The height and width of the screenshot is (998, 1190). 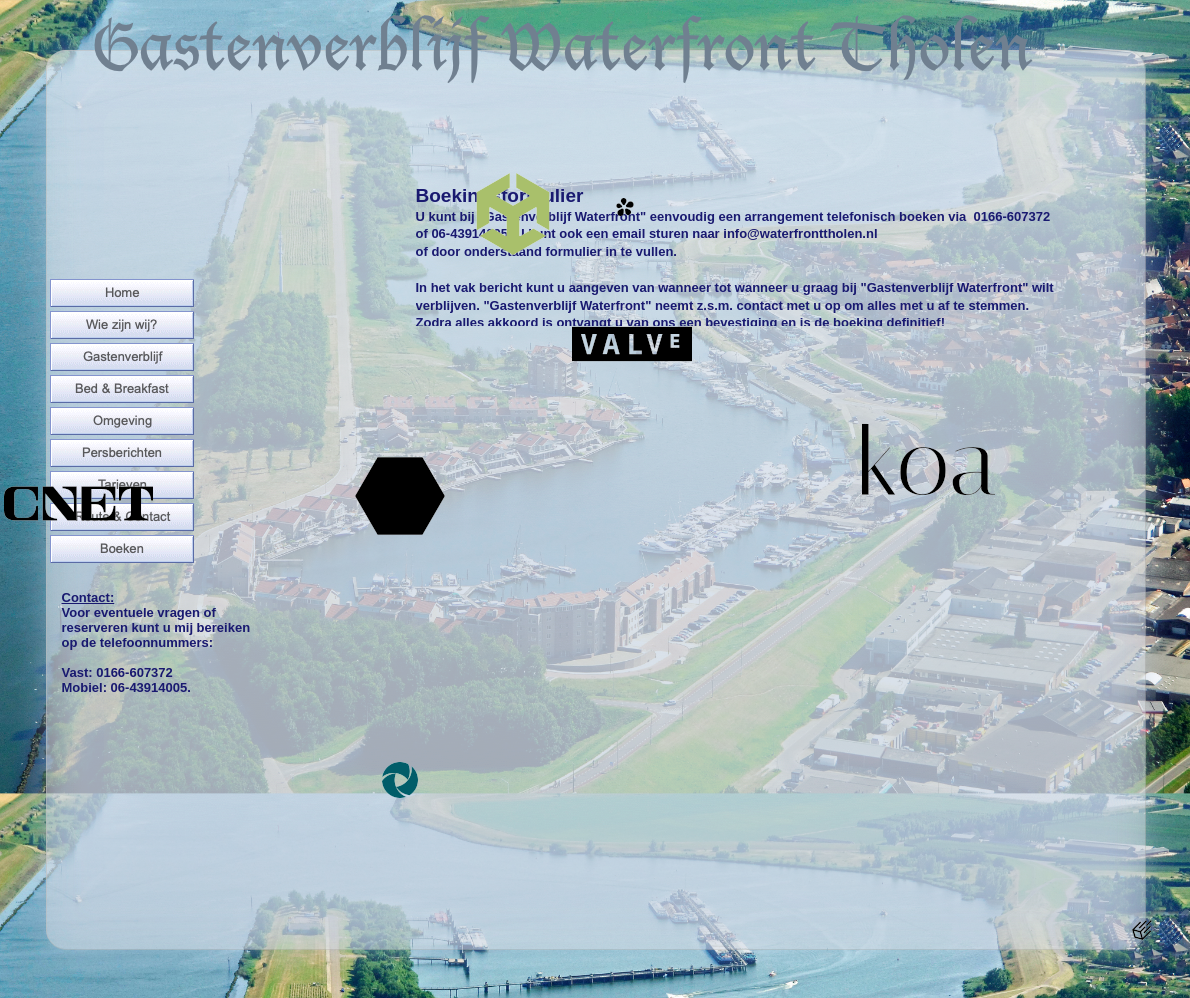 What do you see at coordinates (78, 503) in the screenshot?
I see `visit cnet website or app` at bounding box center [78, 503].